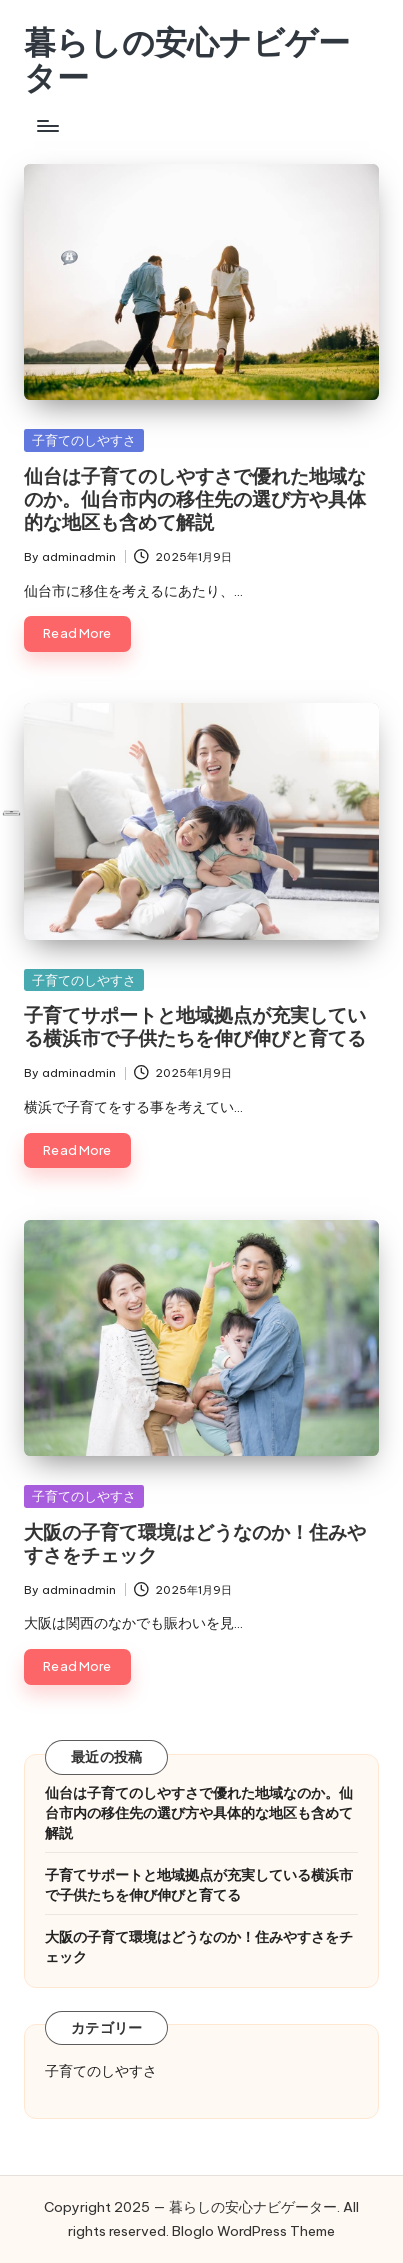  Describe the element at coordinates (11, 810) in the screenshot. I see `represents a mac mini device in system settings` at that location.